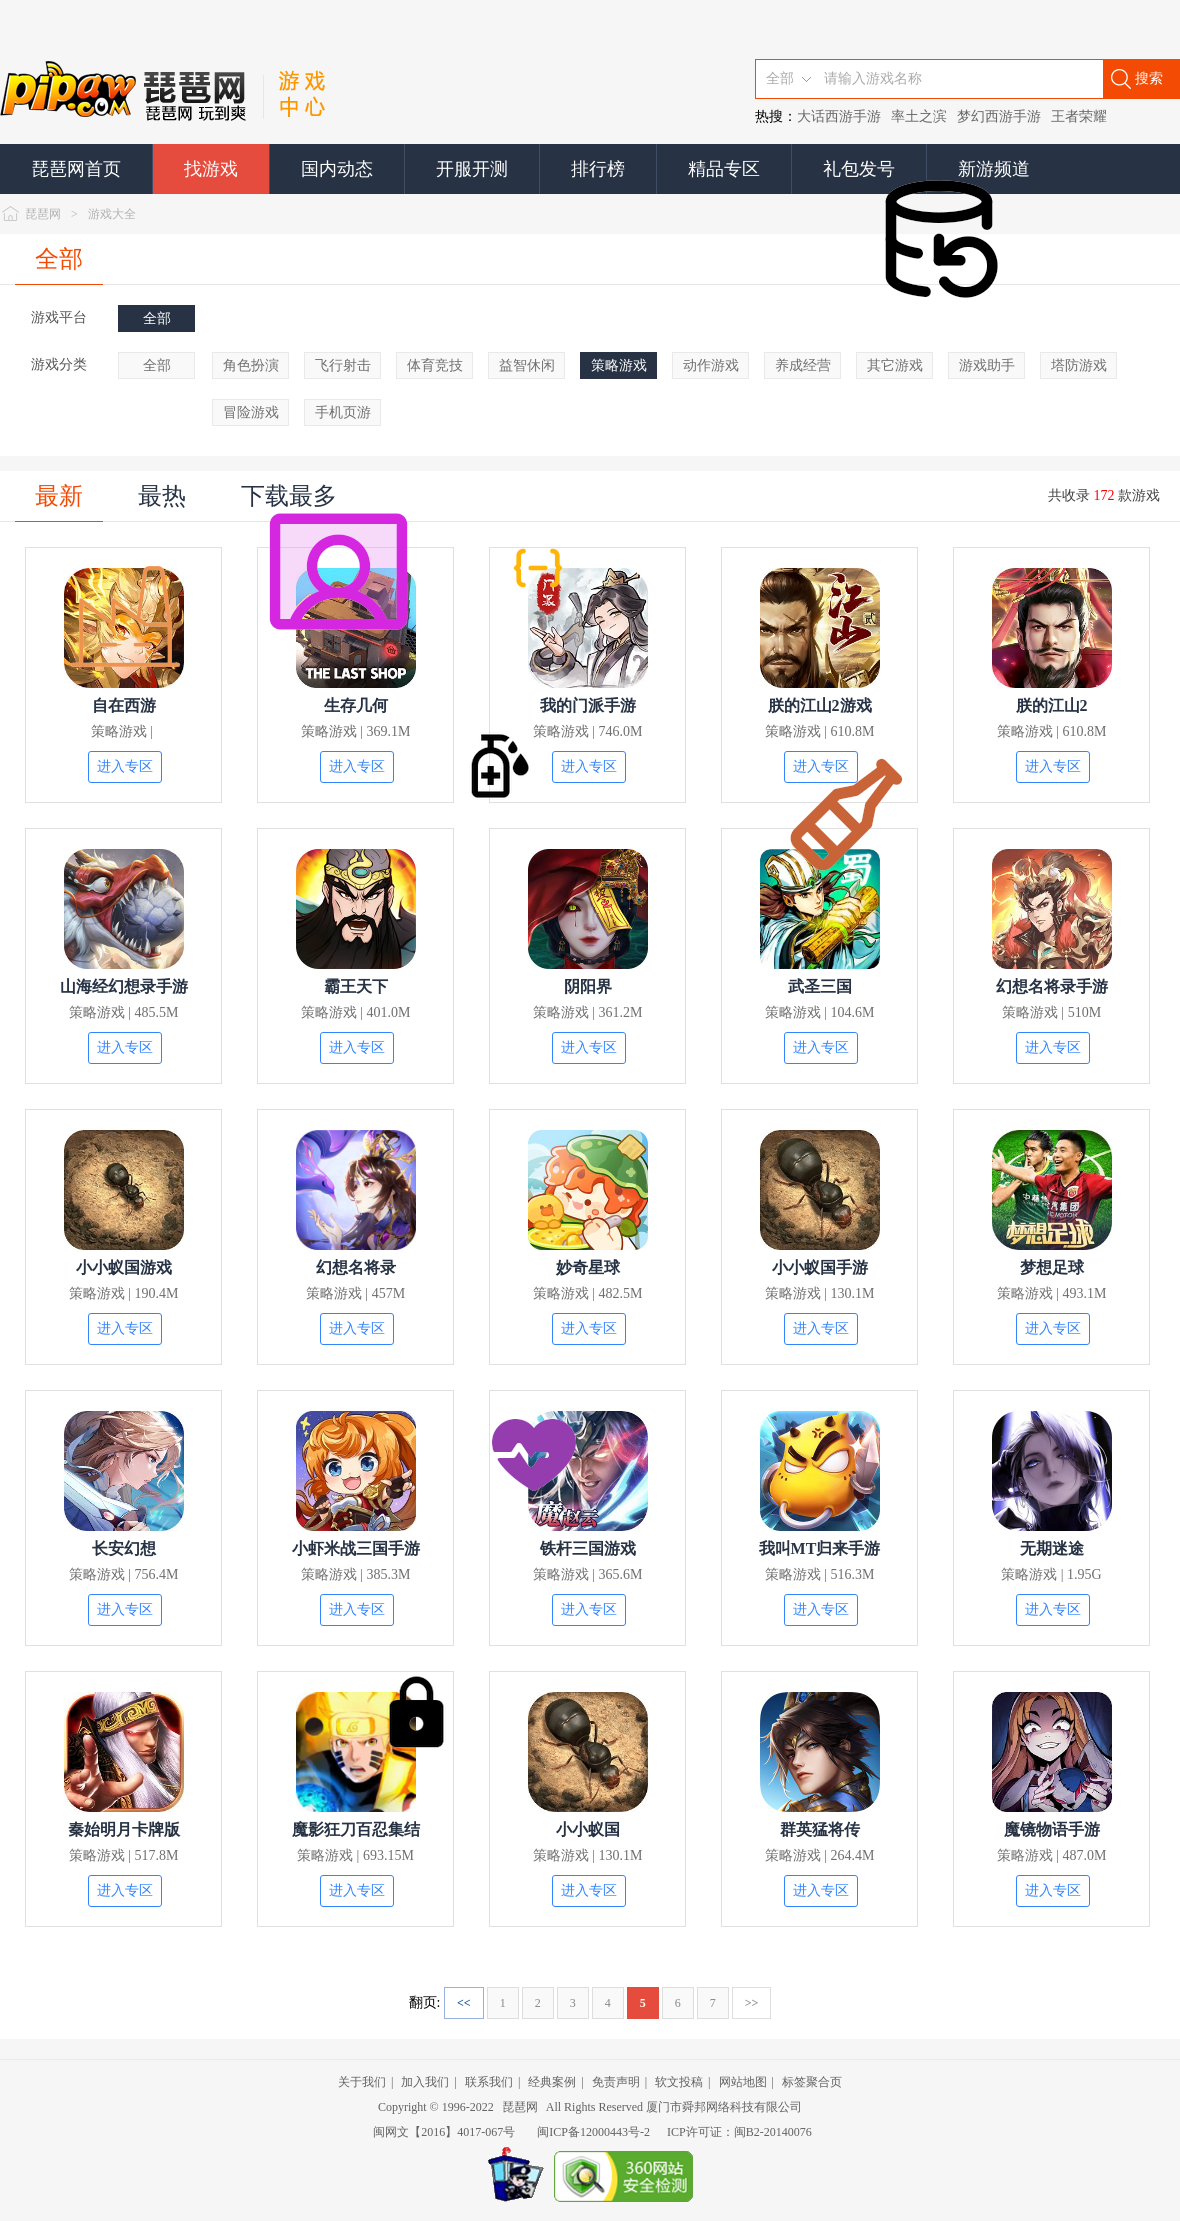 The width and height of the screenshot is (1180, 2221). What do you see at coordinates (497, 766) in the screenshot?
I see `access hand sanitizer station information` at bounding box center [497, 766].